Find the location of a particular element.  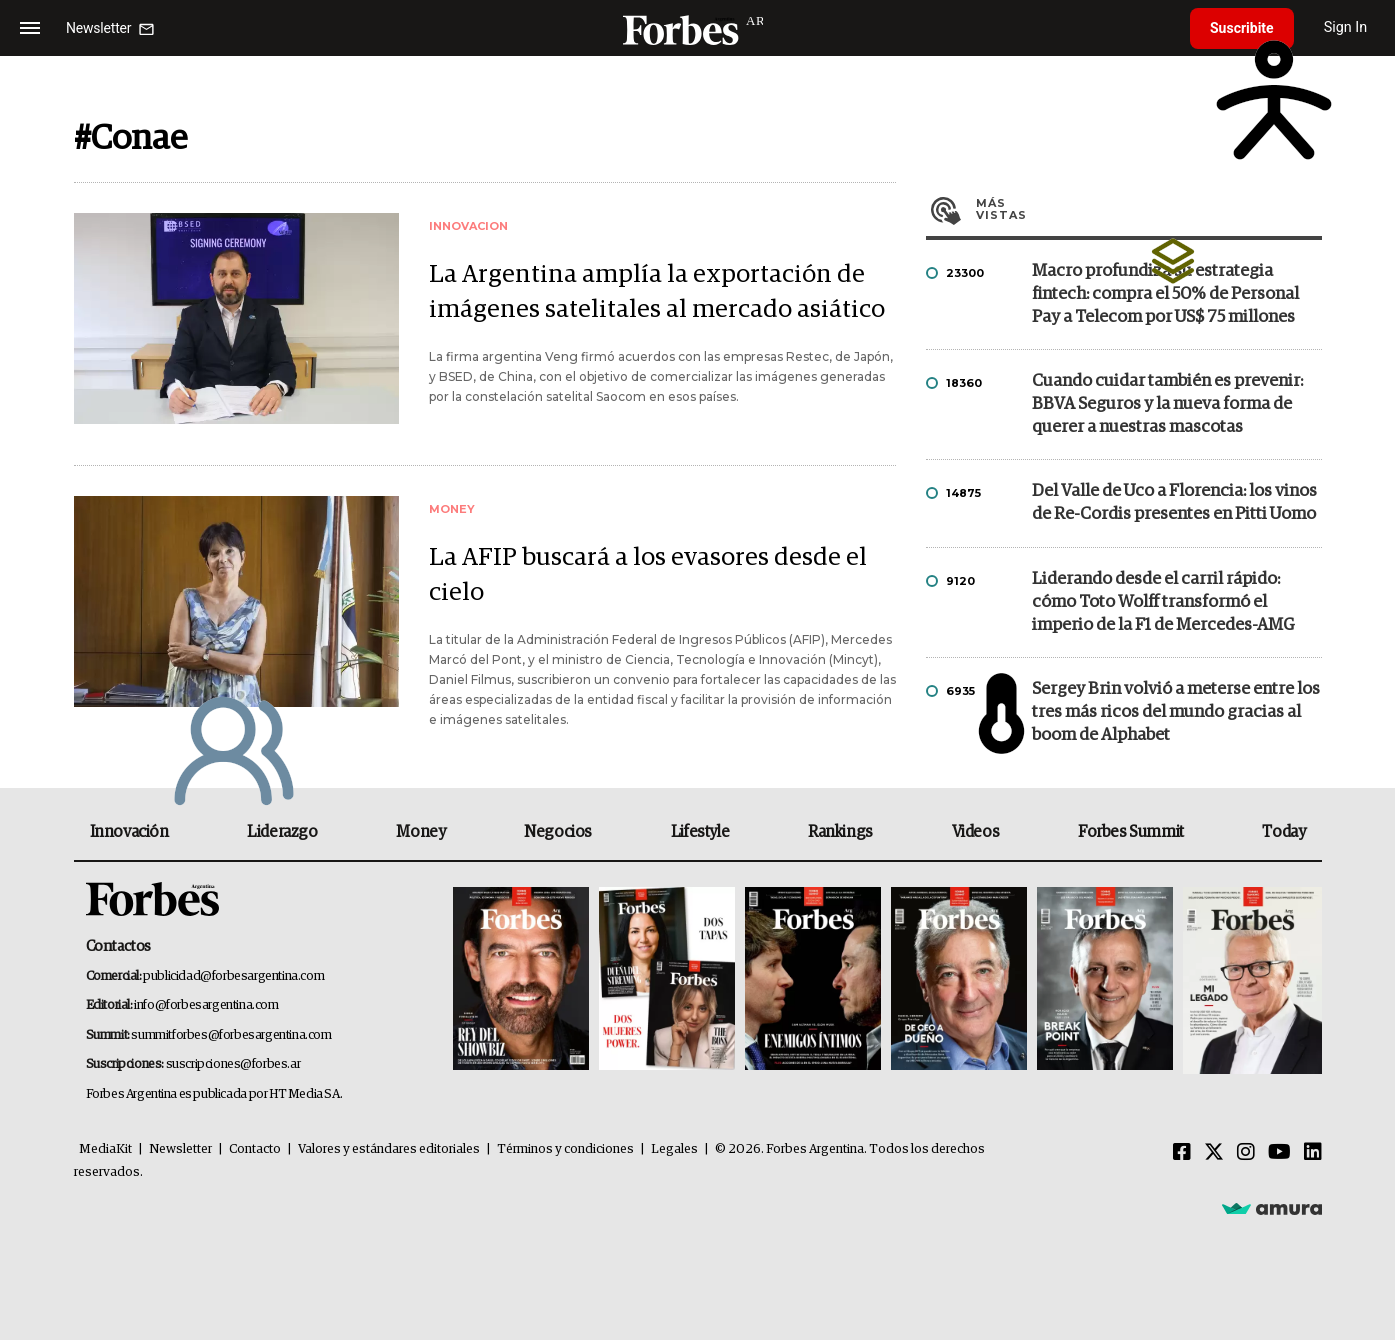

indicates medium or moderate temperature is located at coordinates (1001, 713).